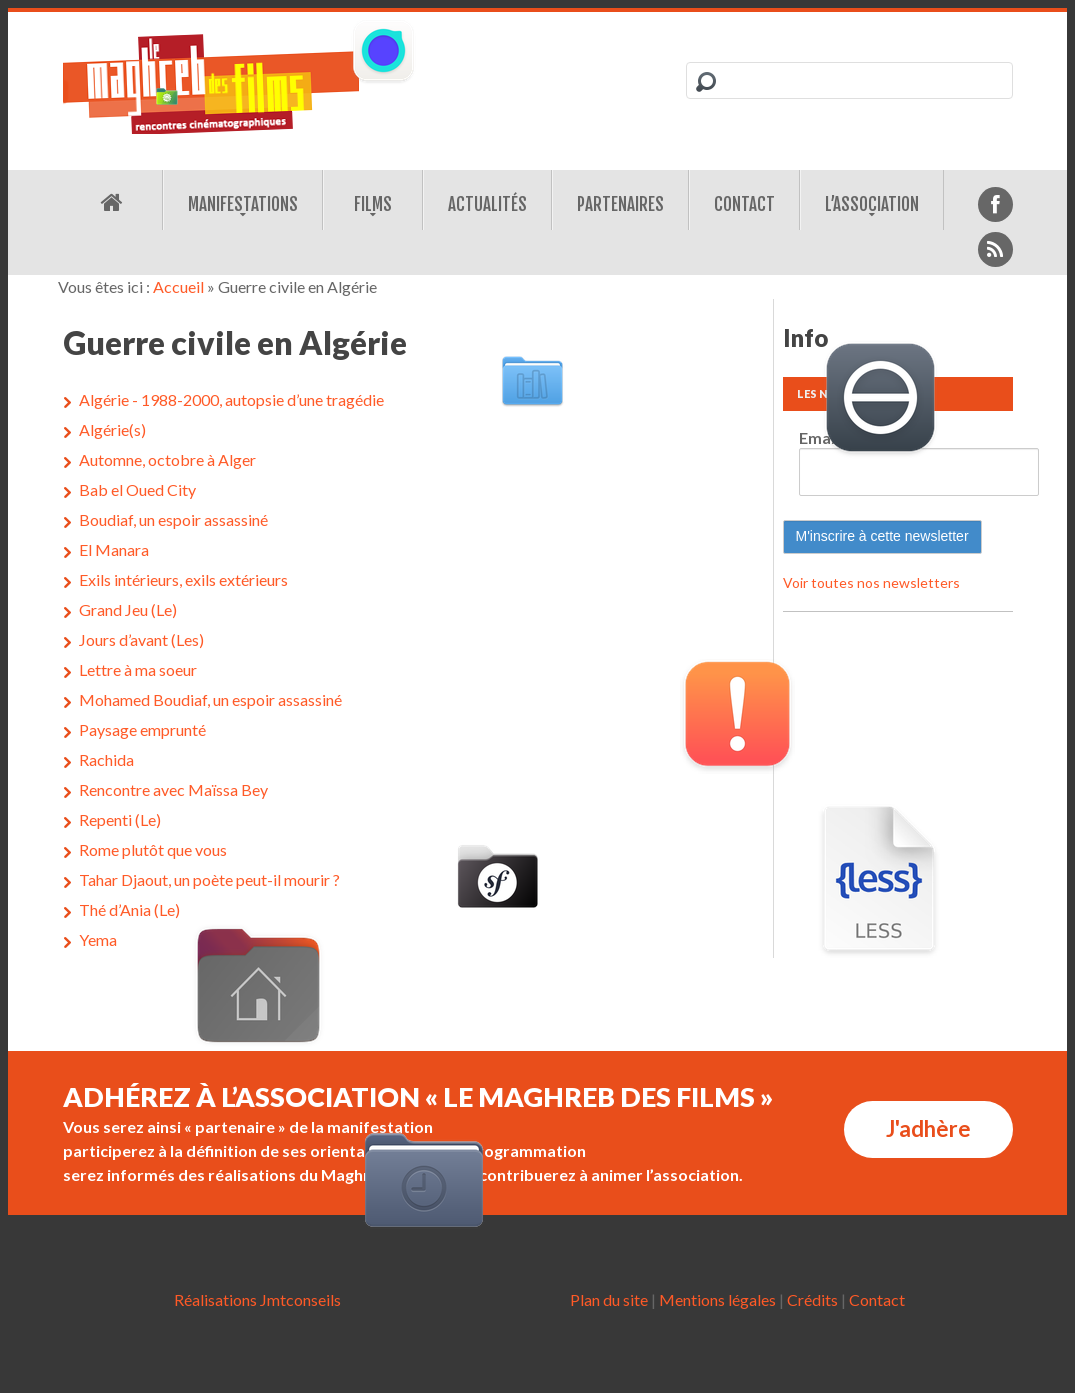 The image size is (1075, 1393). What do you see at coordinates (424, 1180) in the screenshot?
I see `access temporary files folder` at bounding box center [424, 1180].